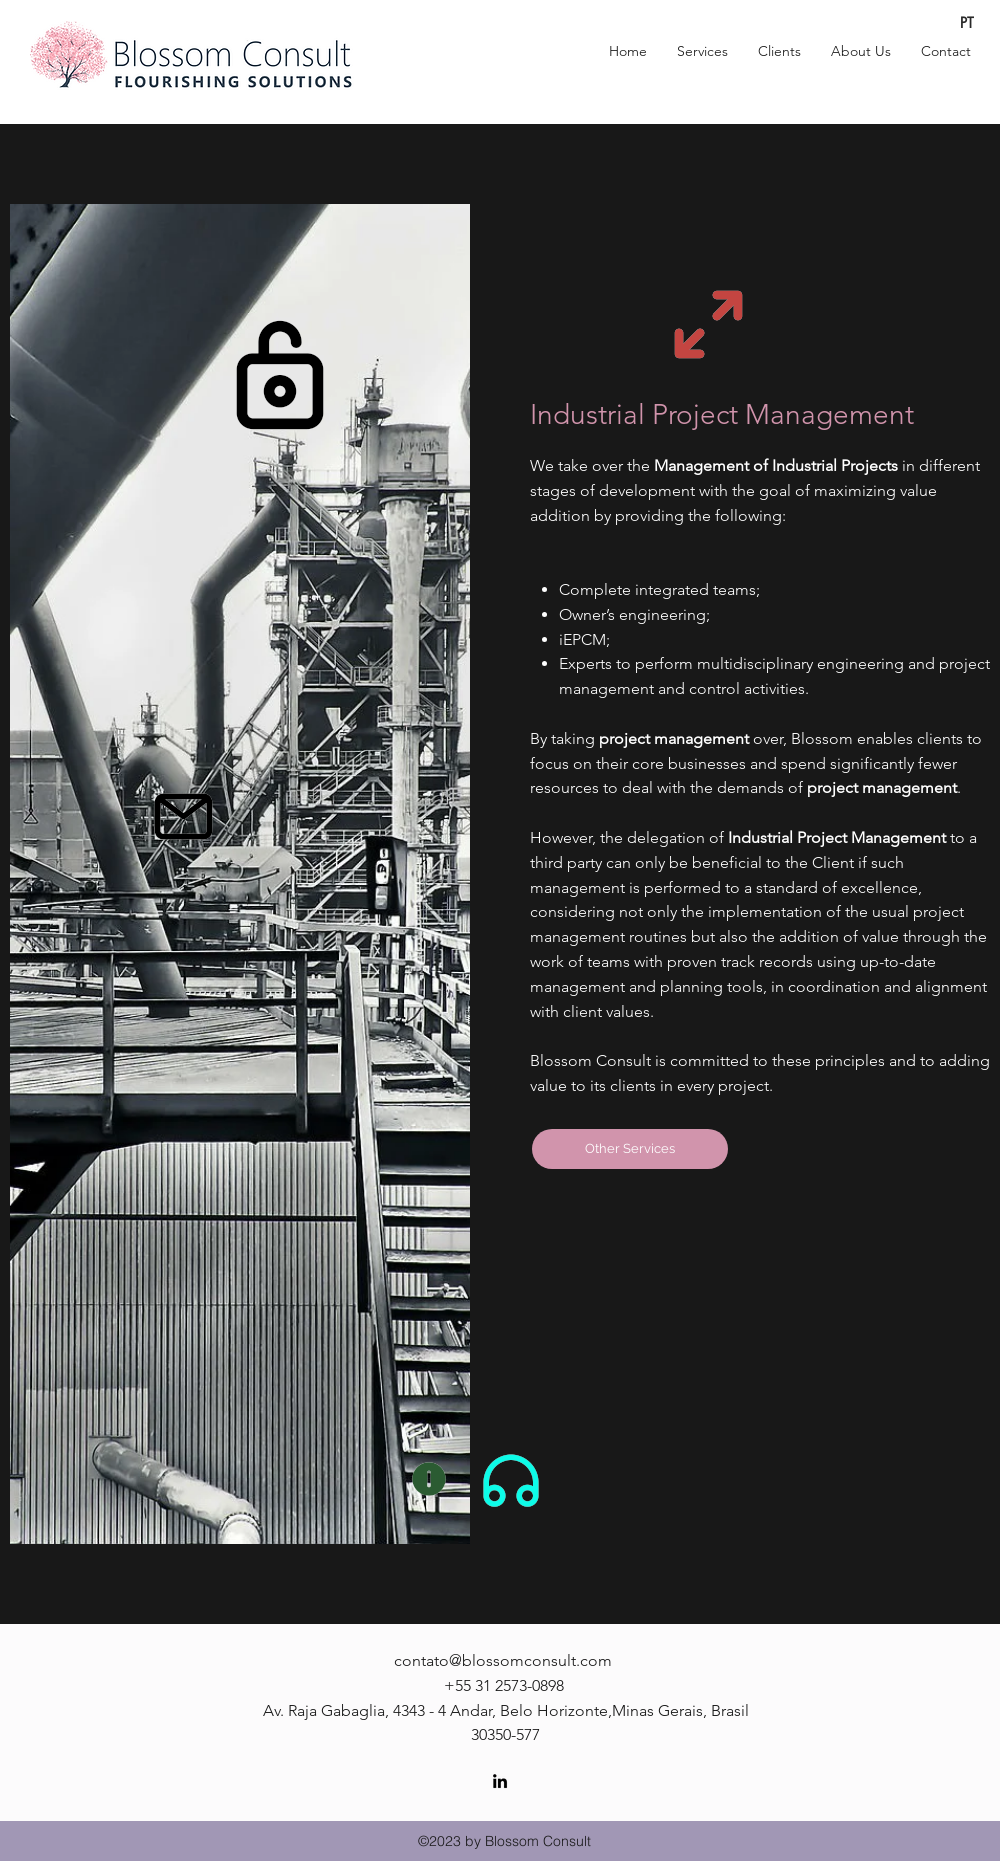  I want to click on access audio or music settings, so click(511, 1482).